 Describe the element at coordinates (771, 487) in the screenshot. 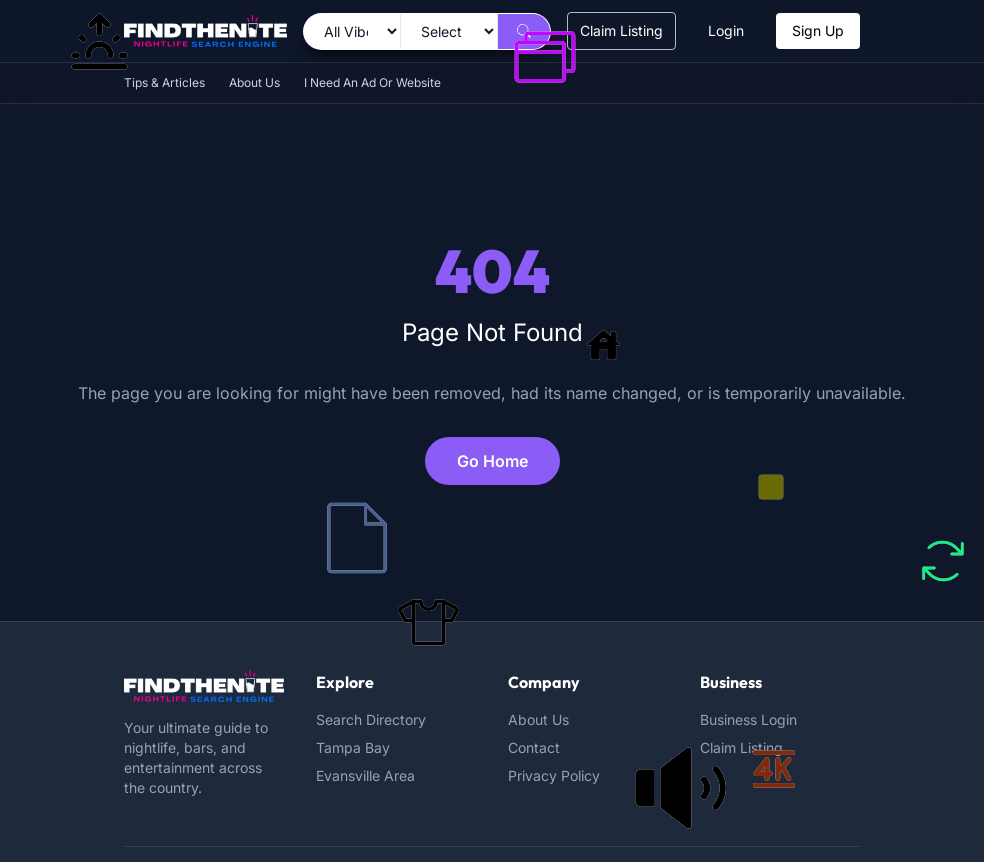

I see `stop or halt media playback` at that location.